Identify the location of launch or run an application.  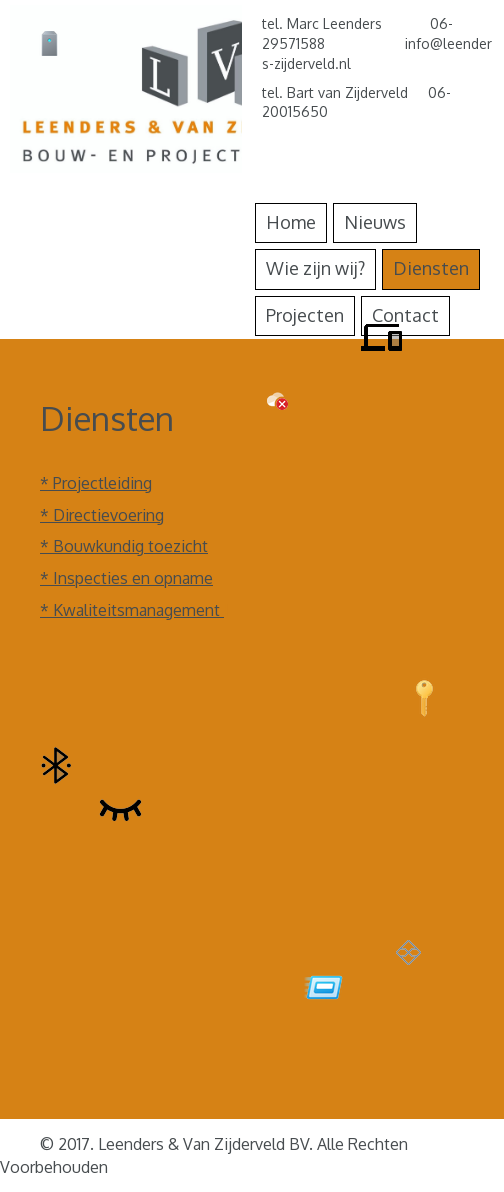
(324, 987).